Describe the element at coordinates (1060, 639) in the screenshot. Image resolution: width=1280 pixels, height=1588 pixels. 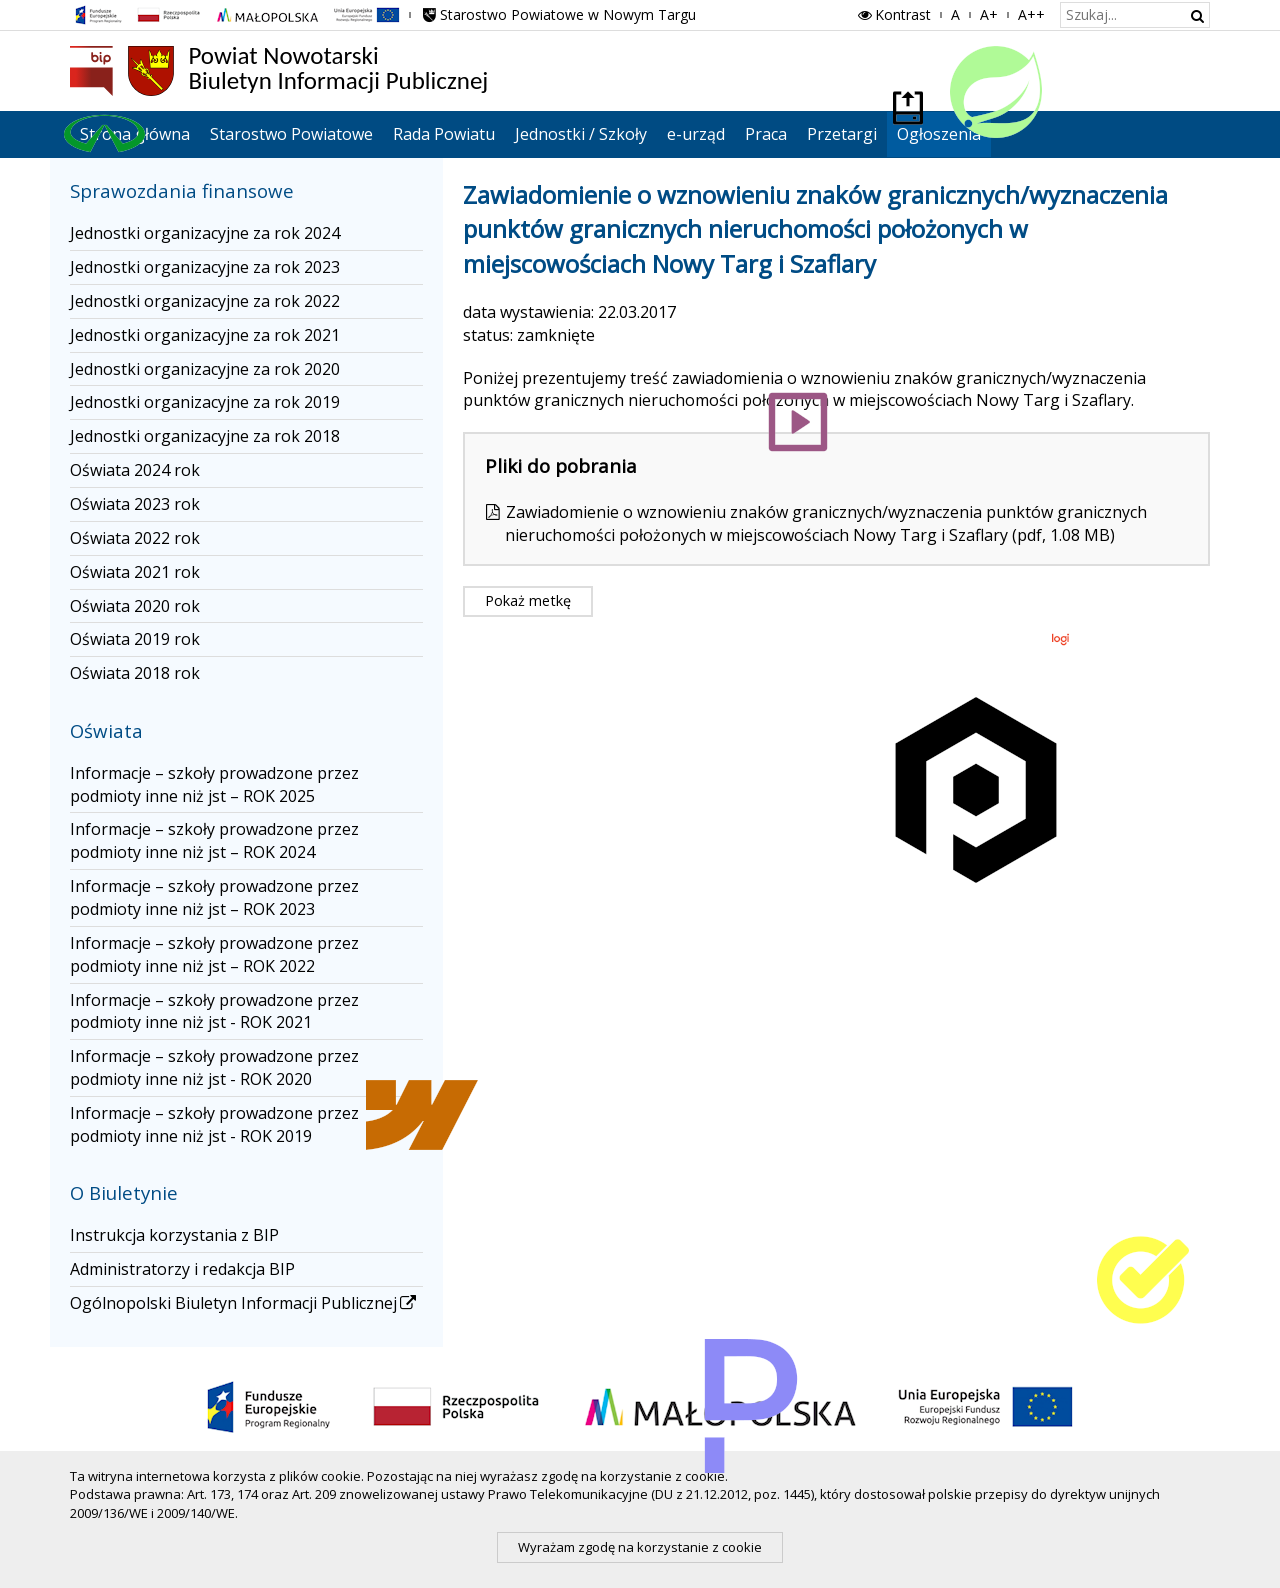
I see `Logitech brand logo` at that location.